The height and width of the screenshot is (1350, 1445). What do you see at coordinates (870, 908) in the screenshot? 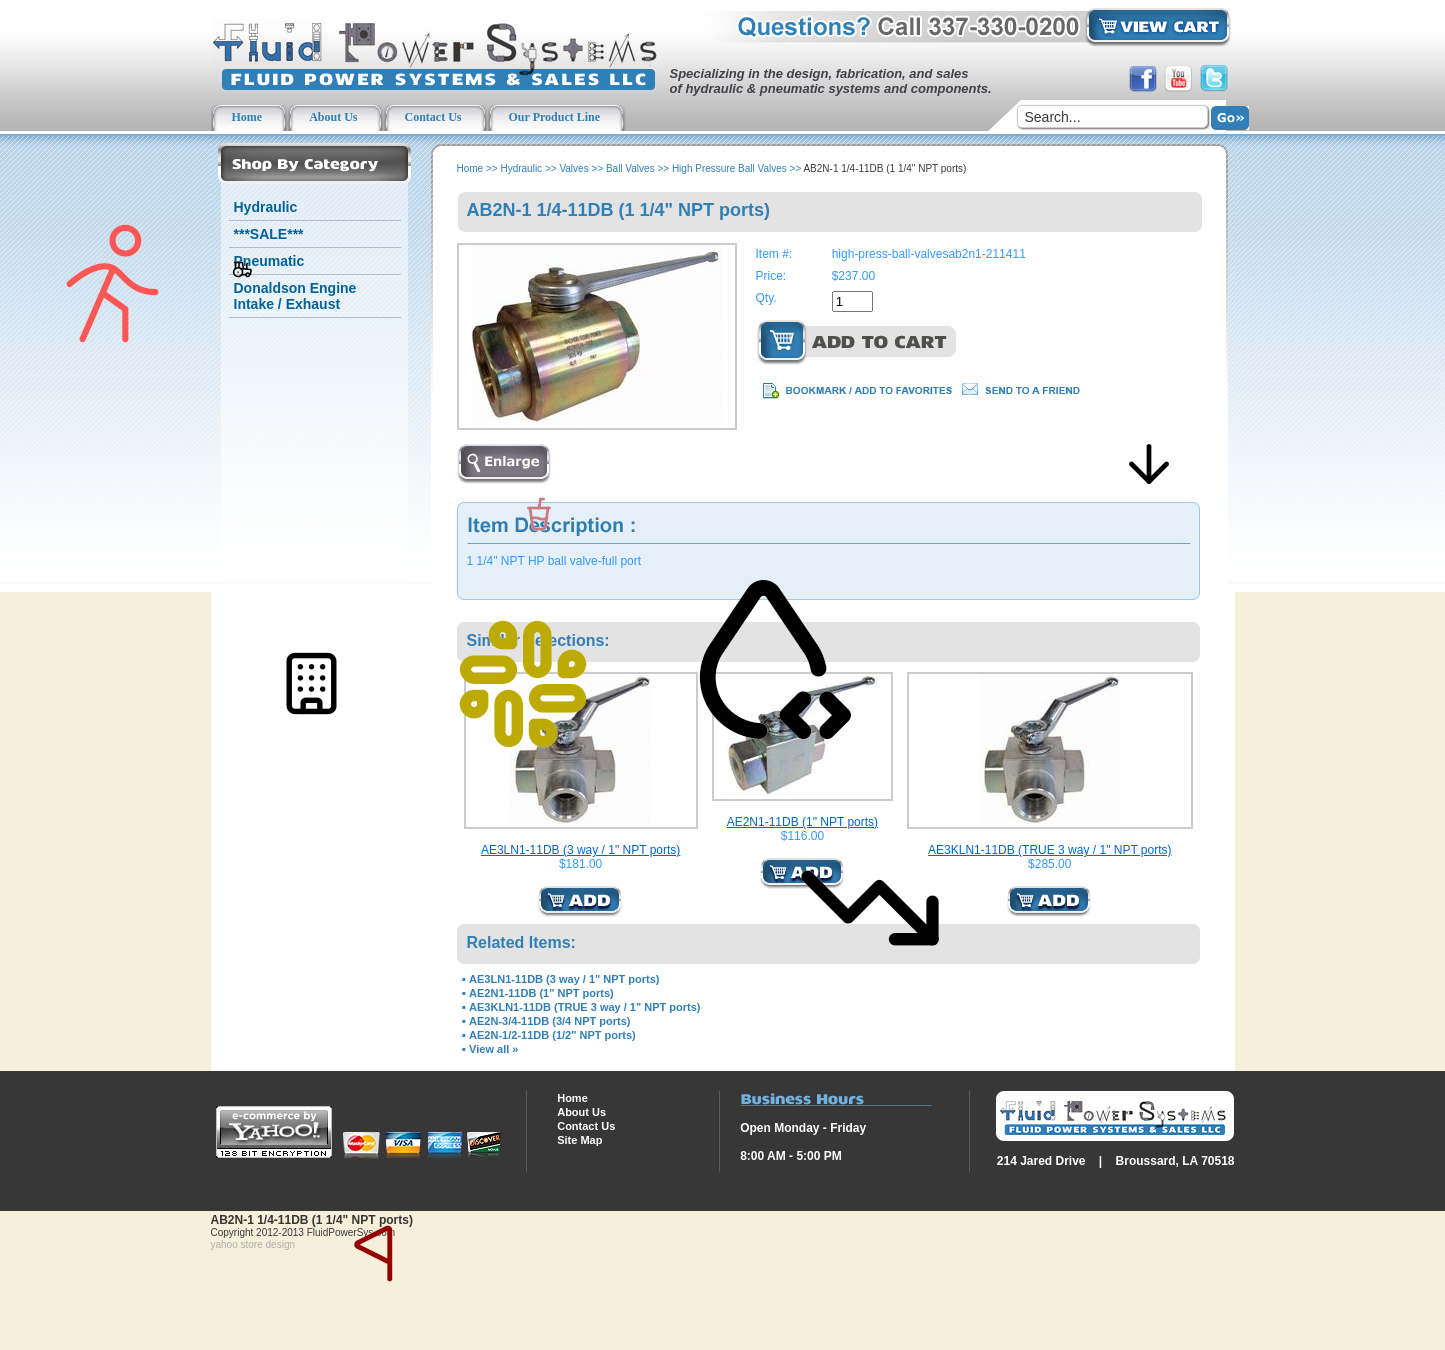
I see `indicates a declining trend or decrease in value` at bounding box center [870, 908].